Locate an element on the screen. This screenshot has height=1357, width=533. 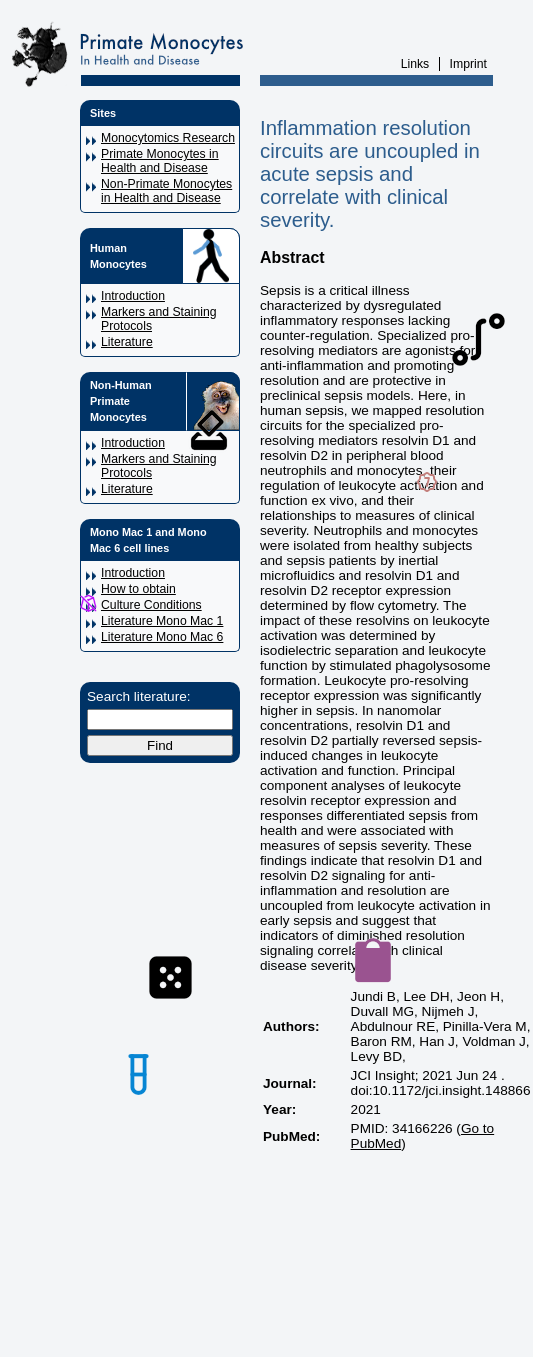
indicates rank or position number 7 is located at coordinates (427, 482).